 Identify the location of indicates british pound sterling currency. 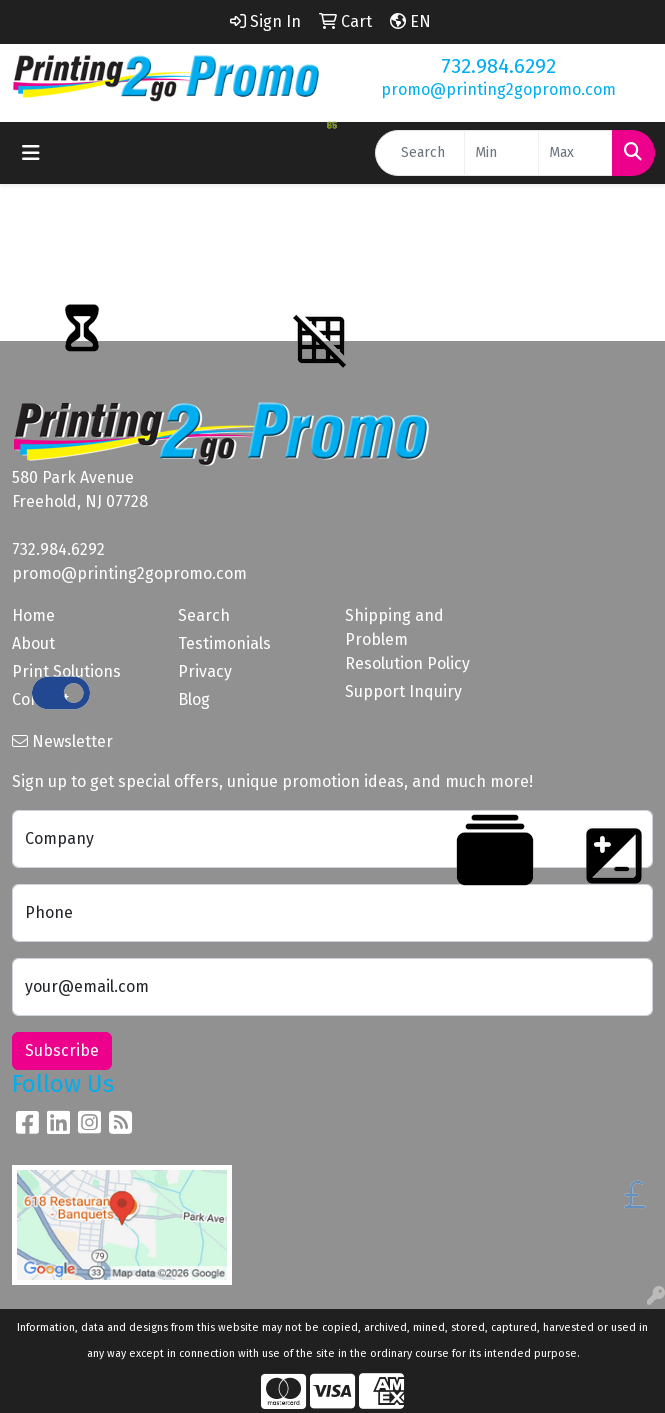
(636, 1195).